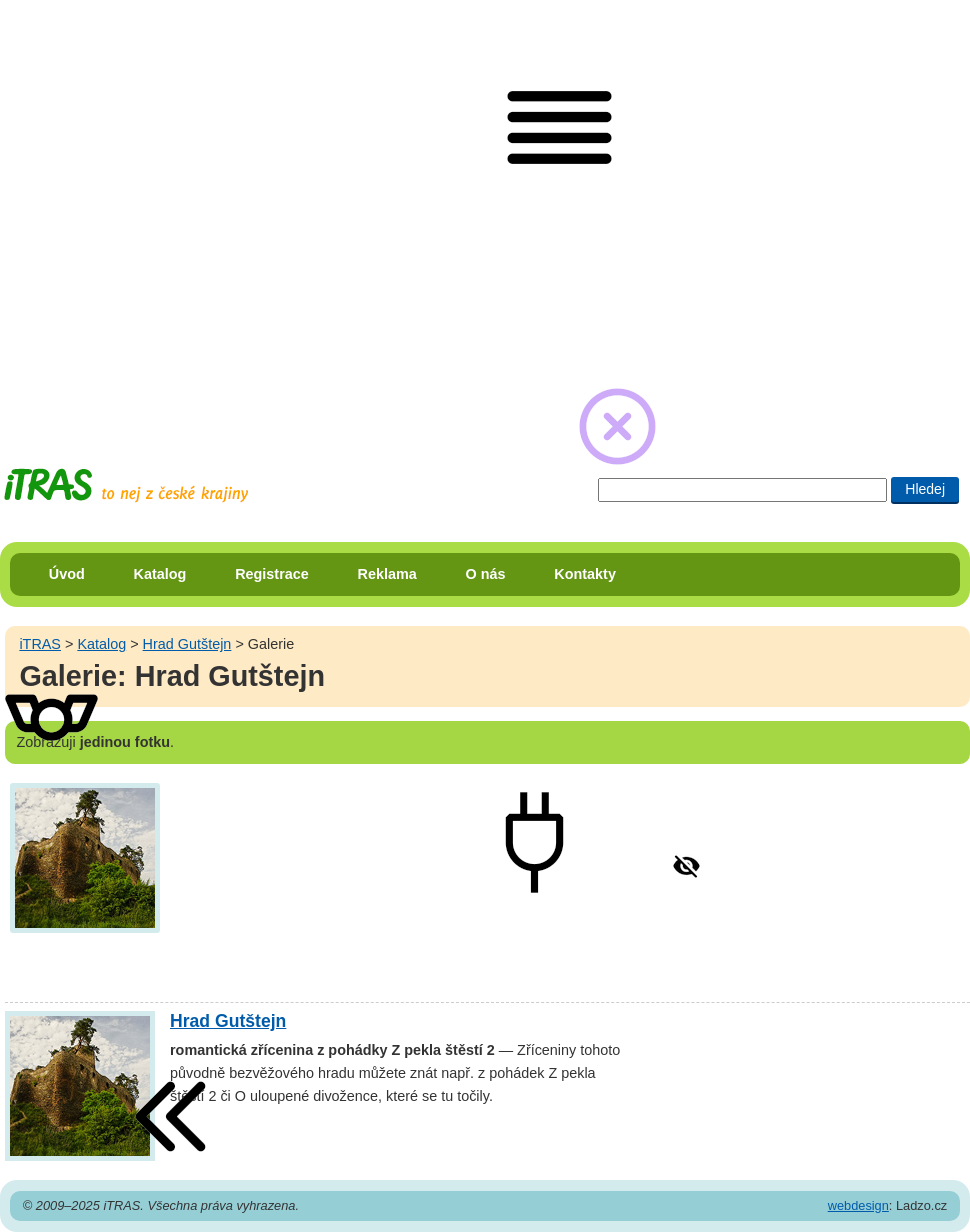 The image size is (970, 1232). I want to click on connect to a power source or external device, so click(534, 842).